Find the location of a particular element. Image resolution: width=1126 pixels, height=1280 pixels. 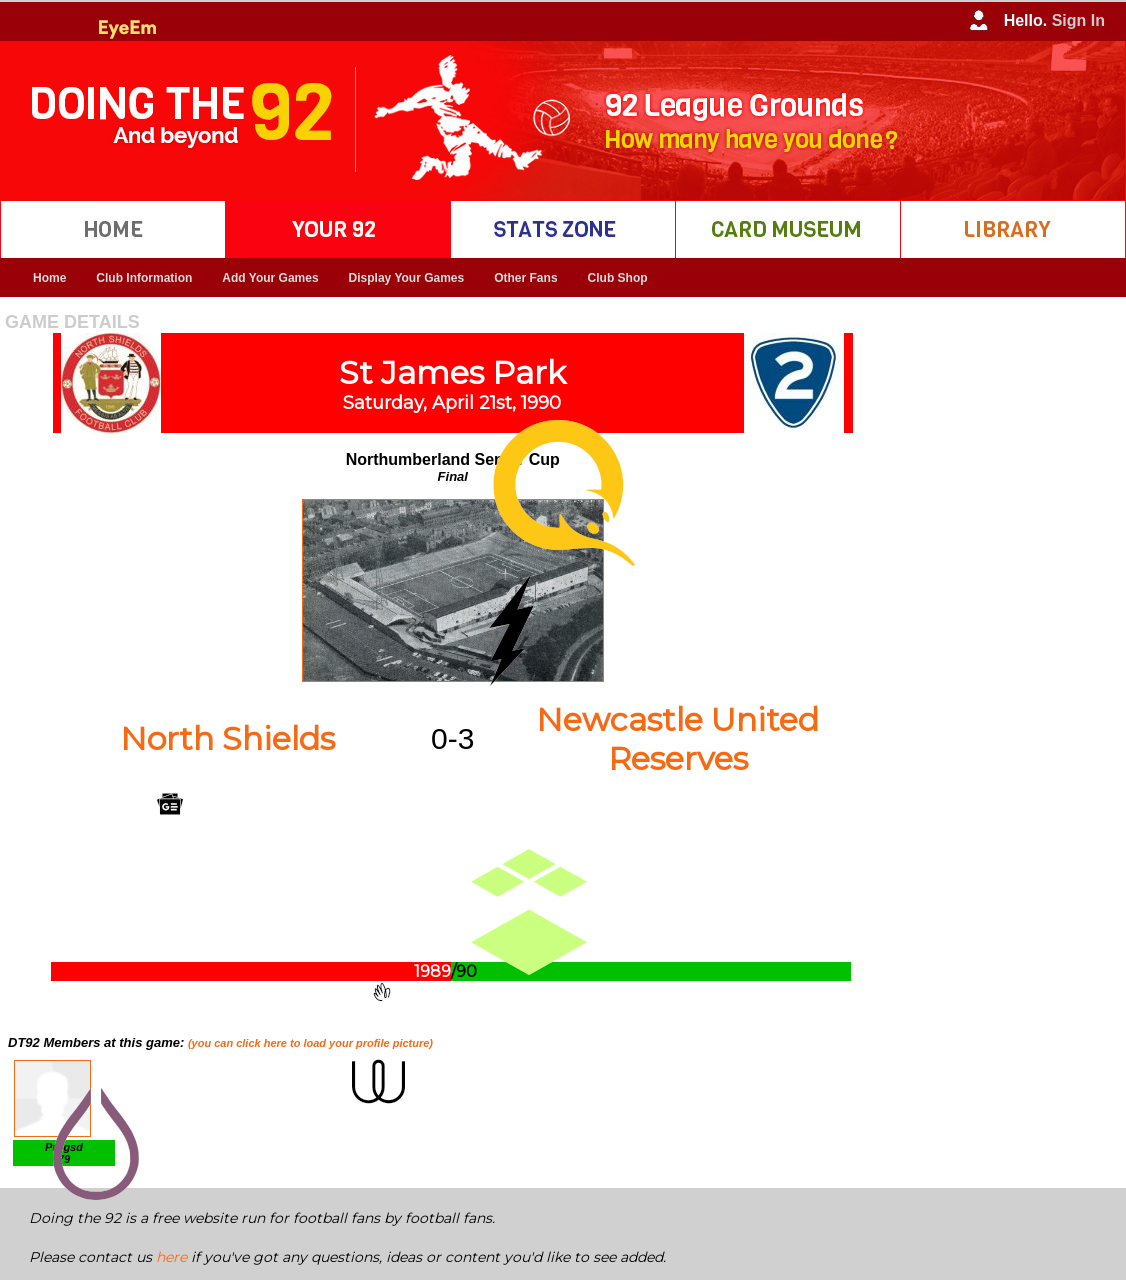

open the EyeEm photography app is located at coordinates (127, 29).